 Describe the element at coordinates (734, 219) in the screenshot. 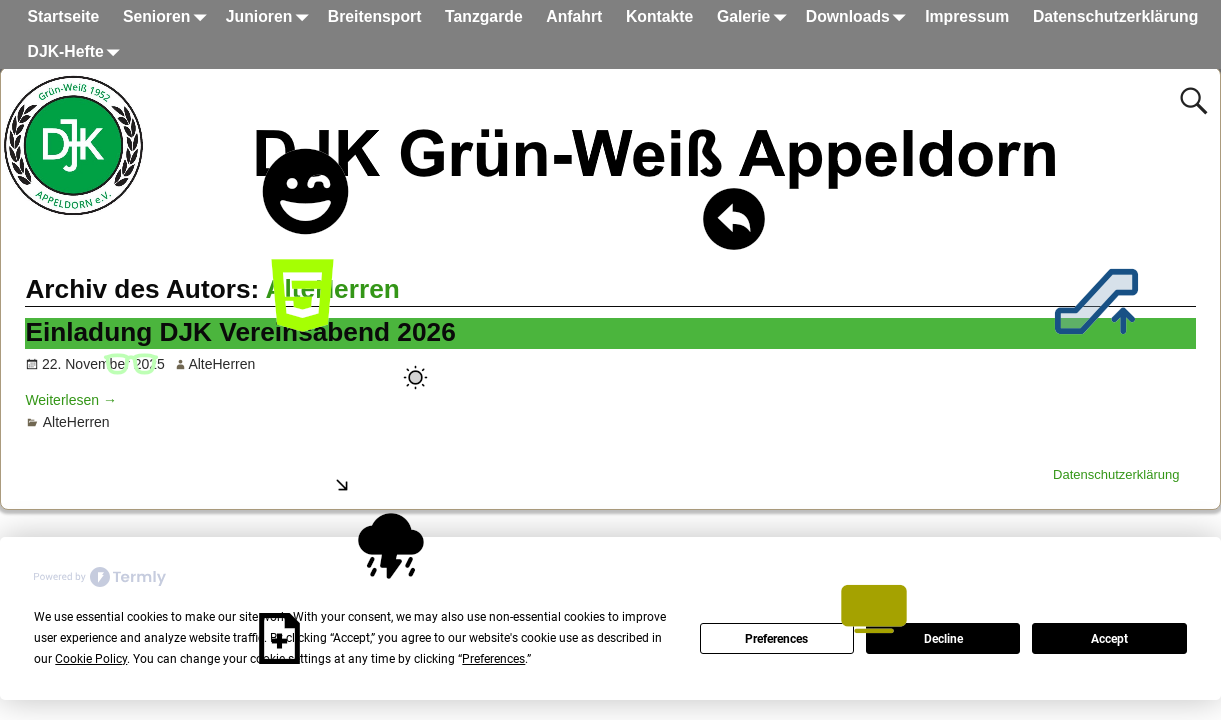

I see `undo the last action` at that location.